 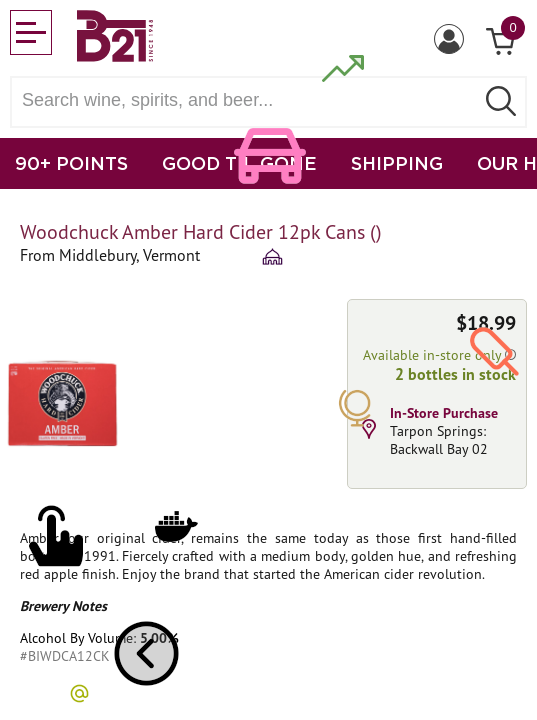 I want to click on tap to interact with an element, so click(x=56, y=537).